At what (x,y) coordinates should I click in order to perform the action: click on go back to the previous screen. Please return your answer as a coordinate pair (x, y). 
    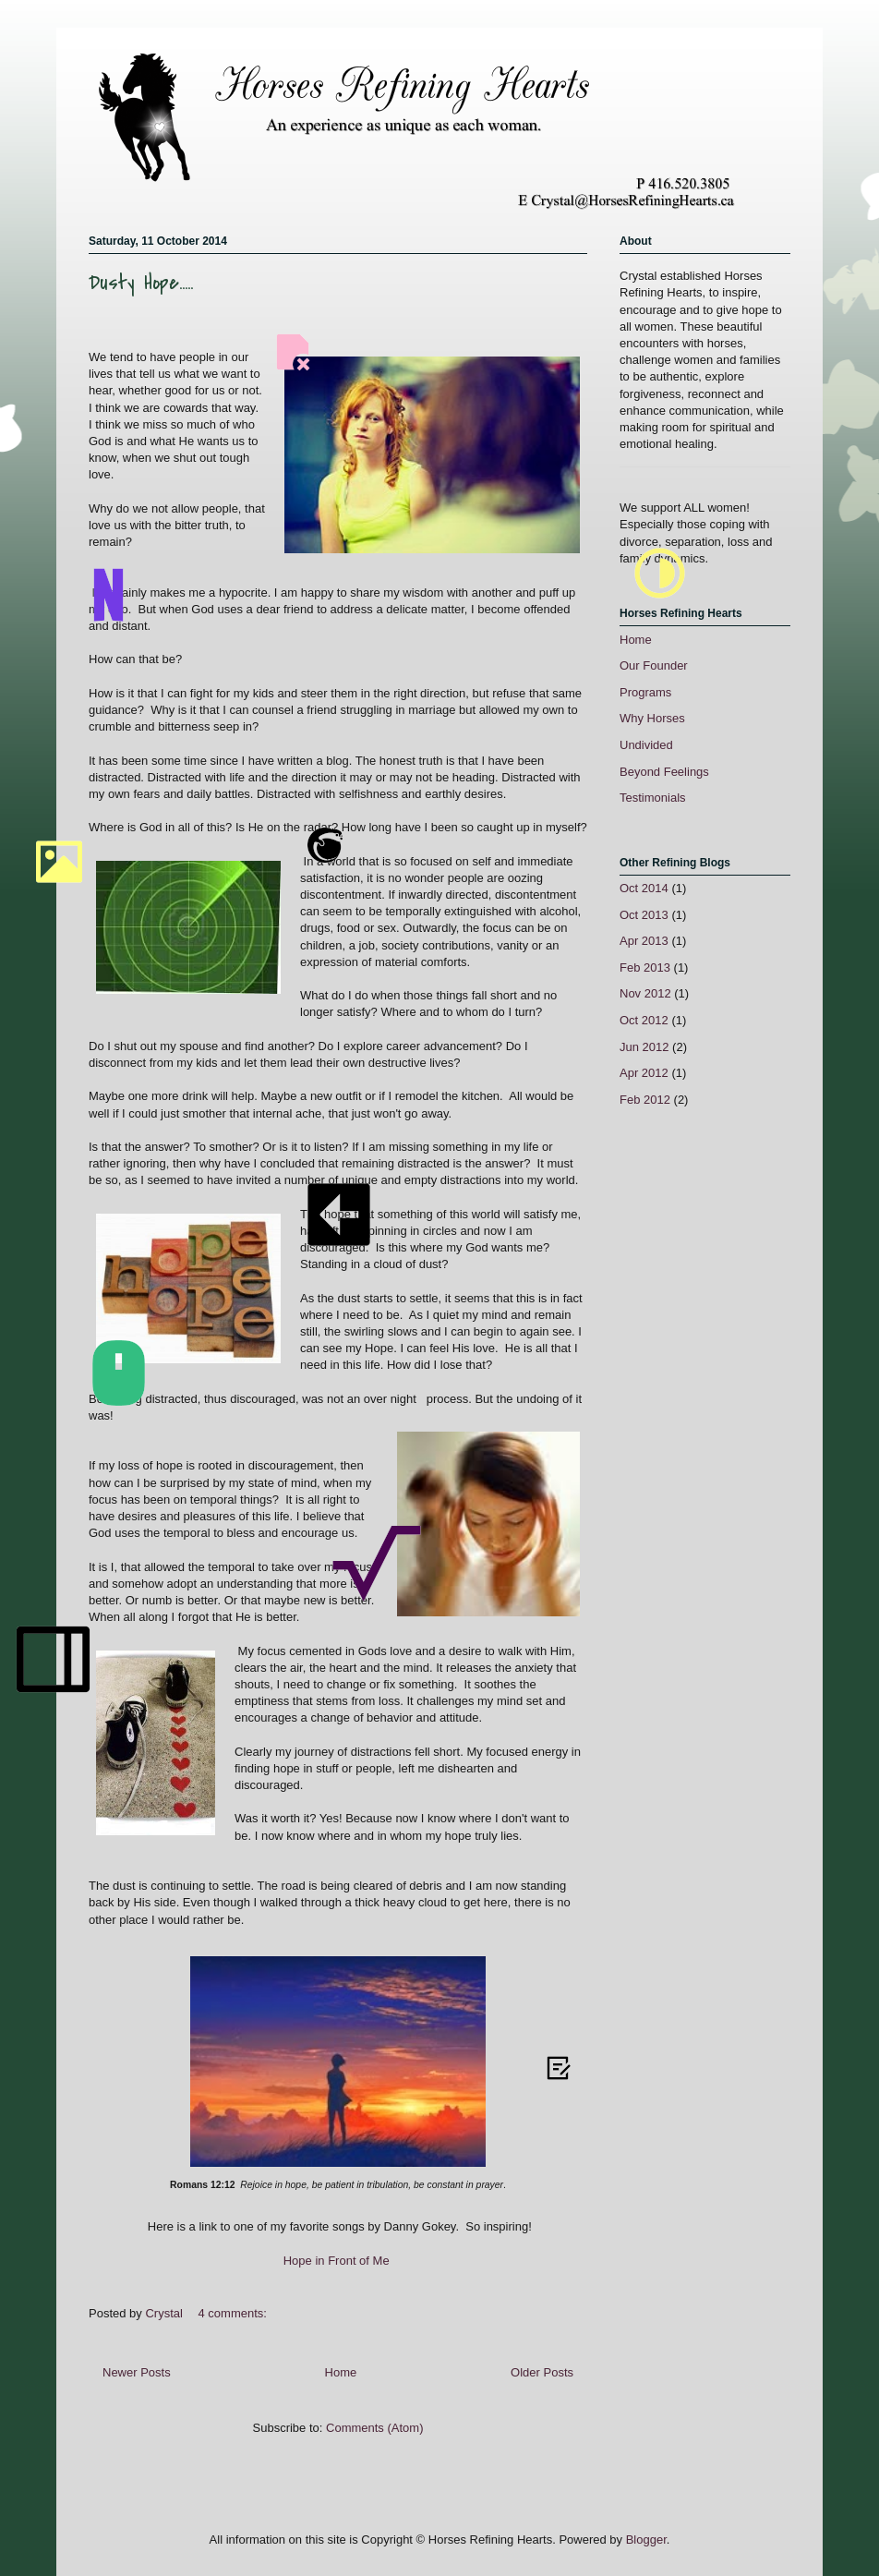
    Looking at the image, I should click on (339, 1215).